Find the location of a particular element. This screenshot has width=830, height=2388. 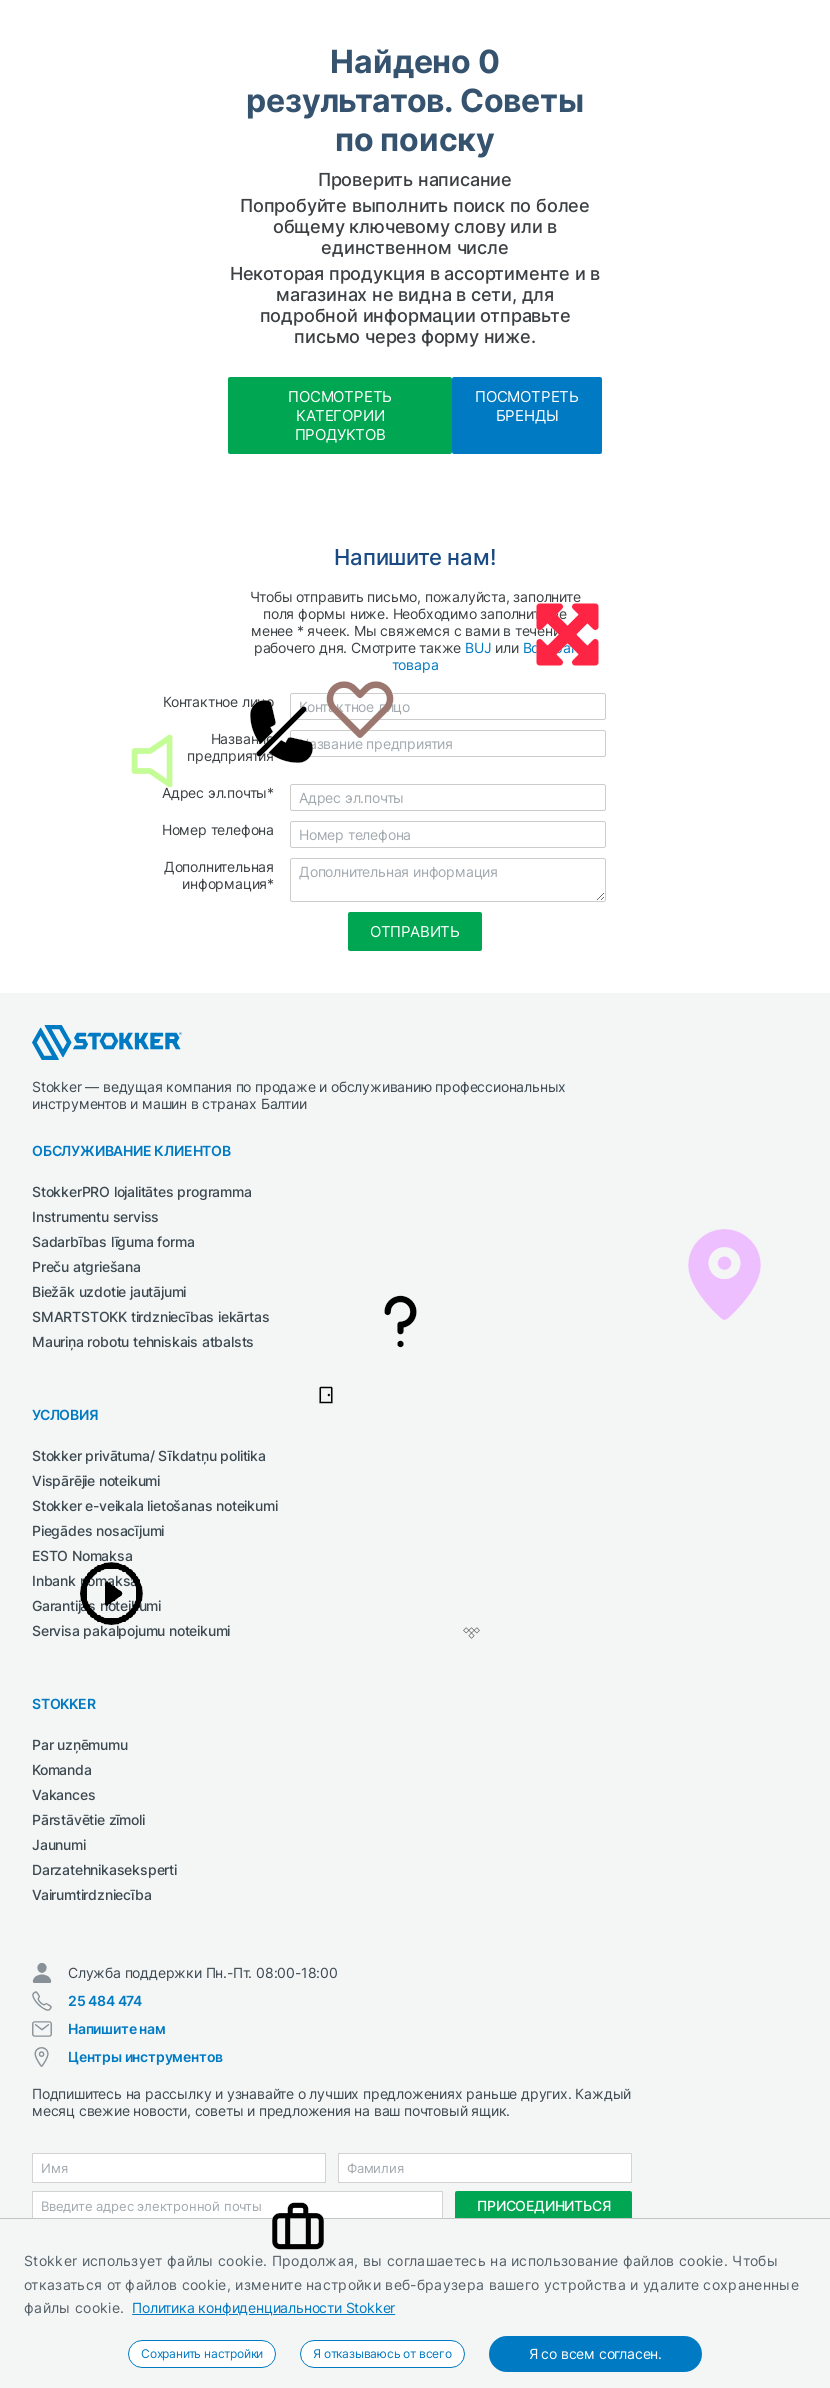

play video or audio content is located at coordinates (111, 1593).